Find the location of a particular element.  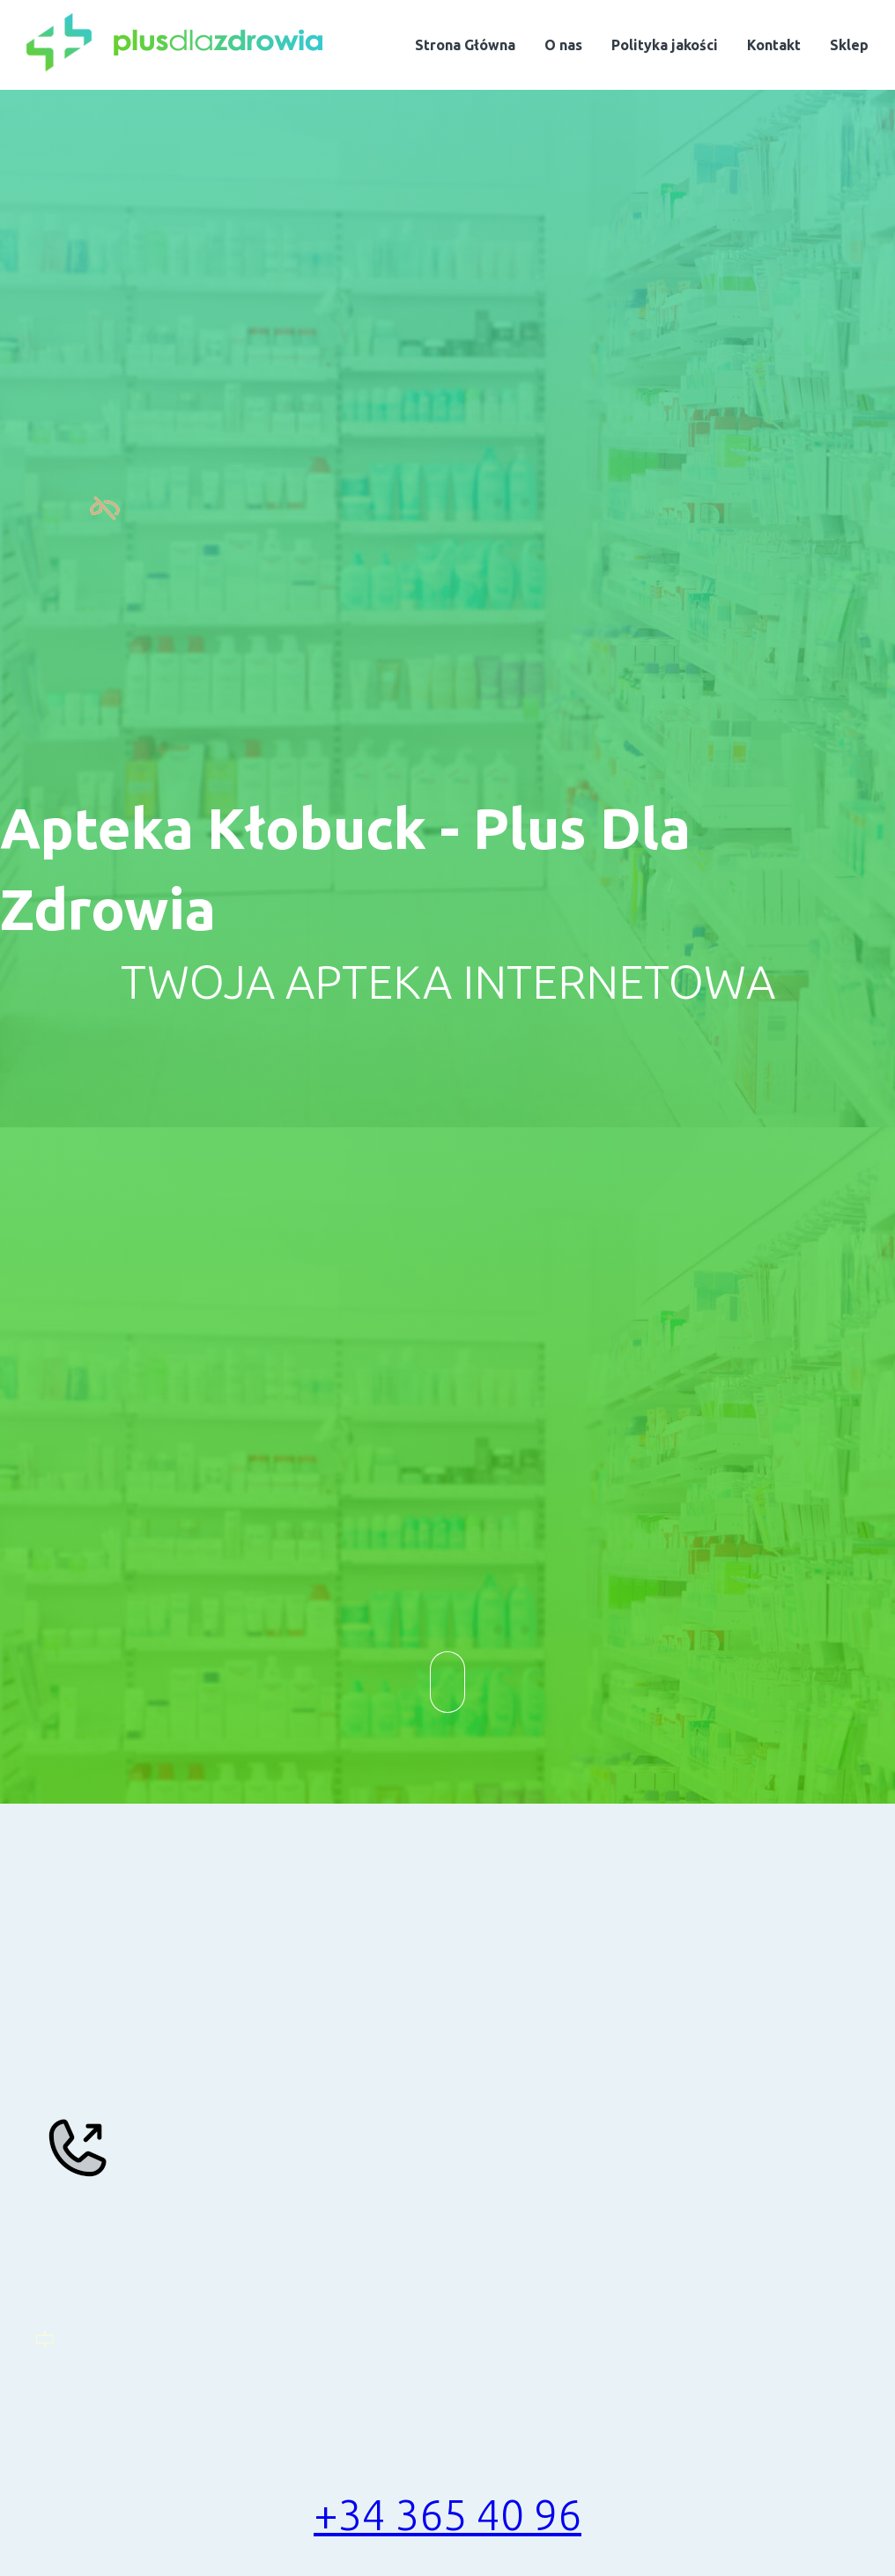

align object to horizontal center is located at coordinates (45, 2339).